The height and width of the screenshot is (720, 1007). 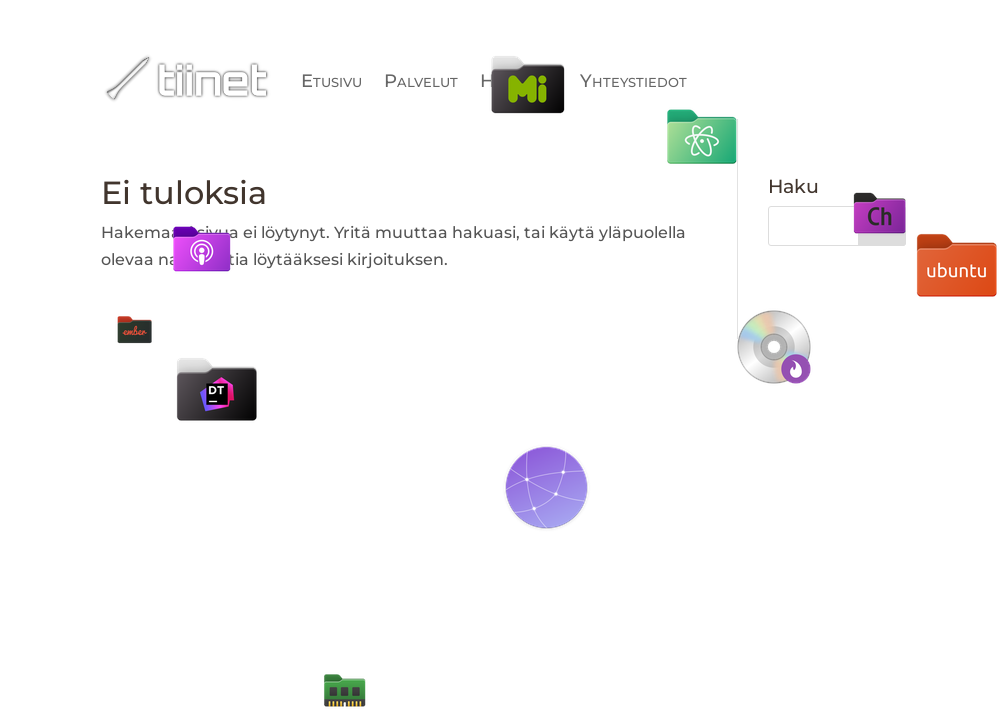 What do you see at coordinates (201, 250) in the screenshot?
I see `open folder containing podcast files` at bounding box center [201, 250].